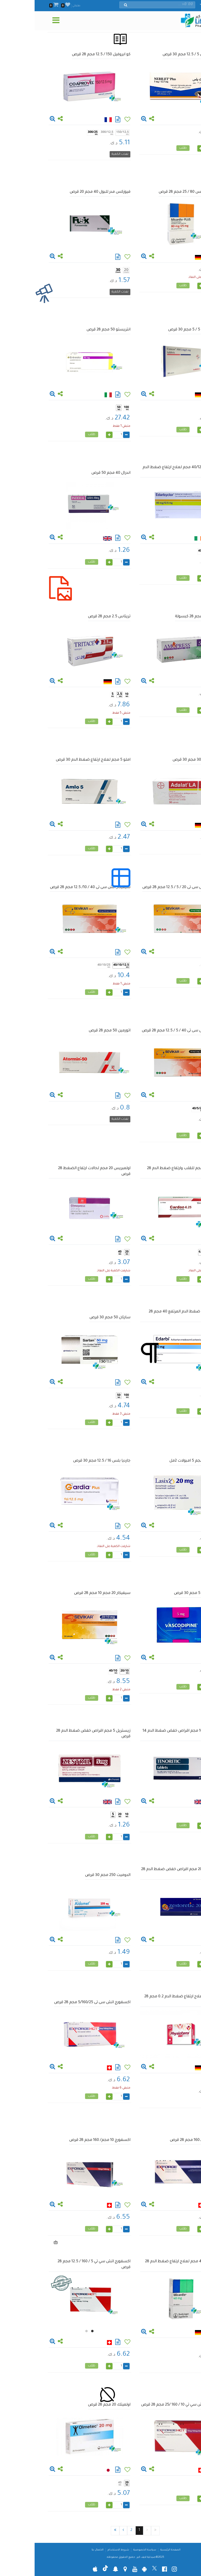 The image size is (201, 2576). What do you see at coordinates (44, 293) in the screenshot?
I see `explore or discover new content` at bounding box center [44, 293].